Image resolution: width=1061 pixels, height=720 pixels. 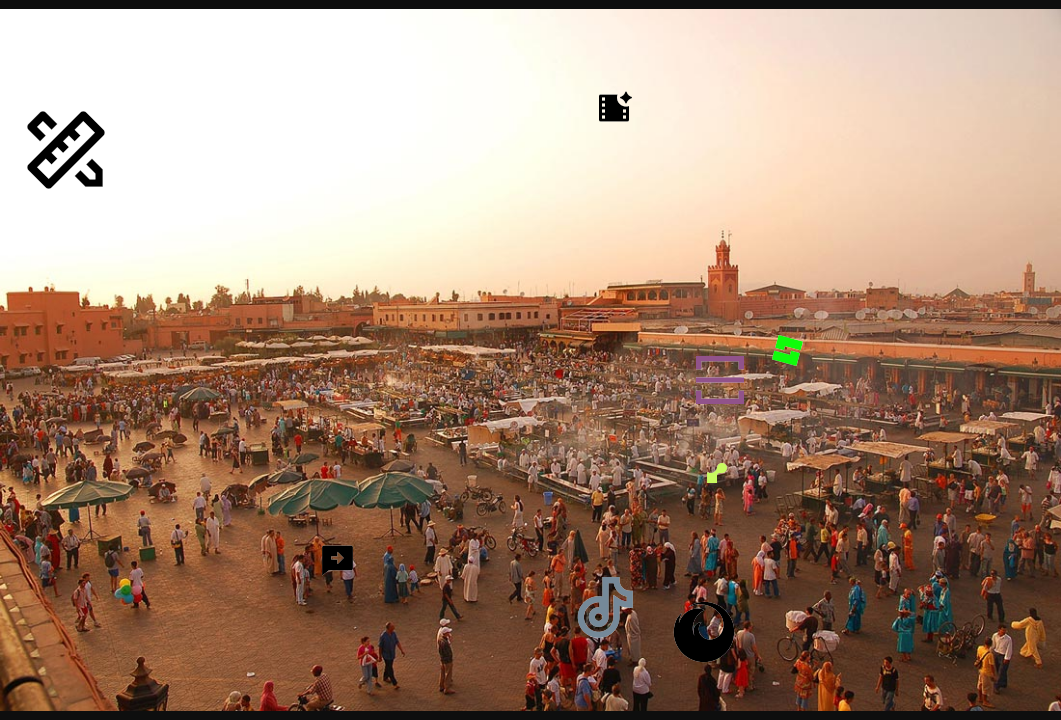 What do you see at coordinates (717, 473) in the screenshot?
I see `render cloud platform logo` at bounding box center [717, 473].